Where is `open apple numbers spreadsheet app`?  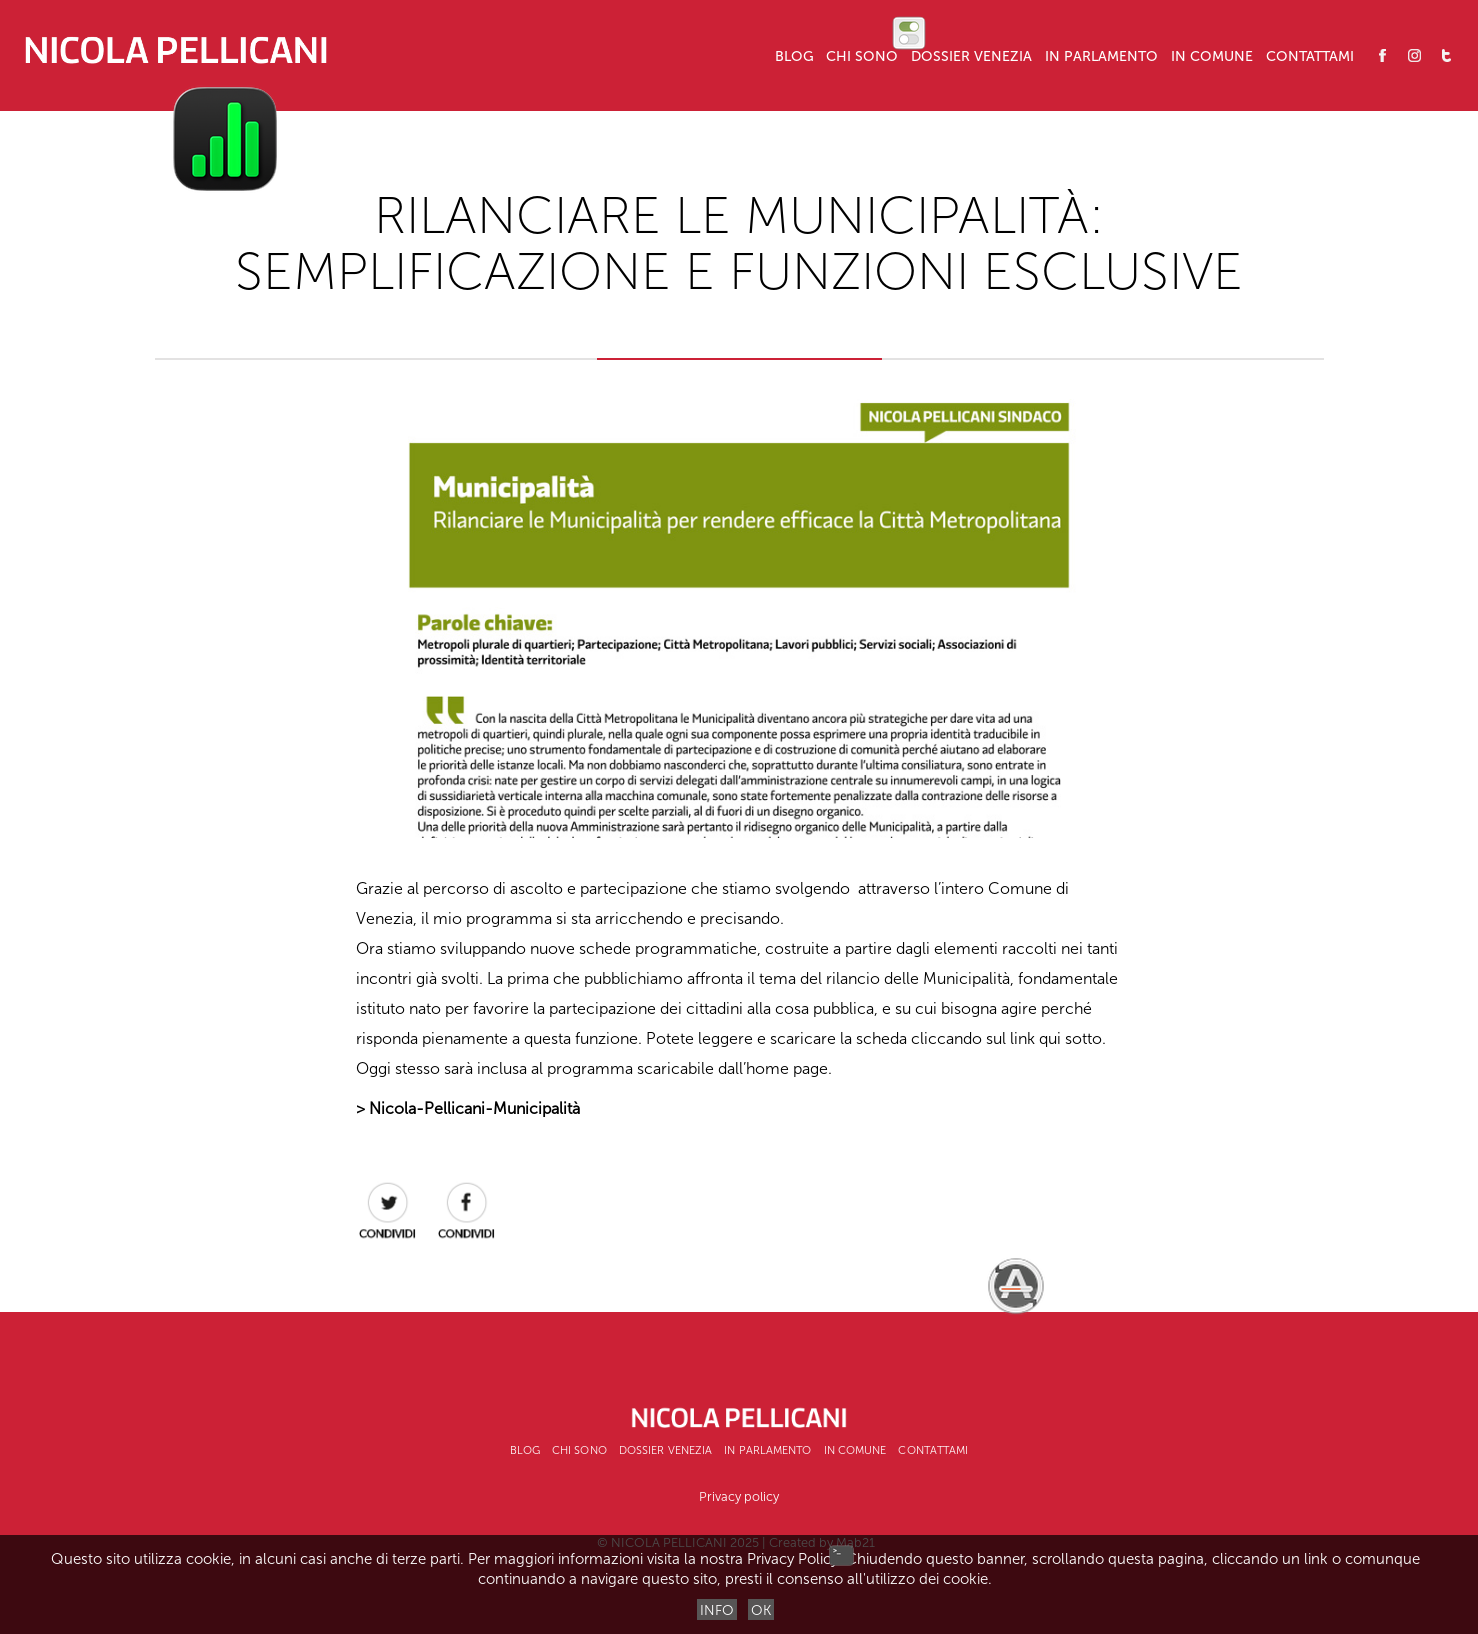 open apple numbers spreadsheet app is located at coordinates (225, 139).